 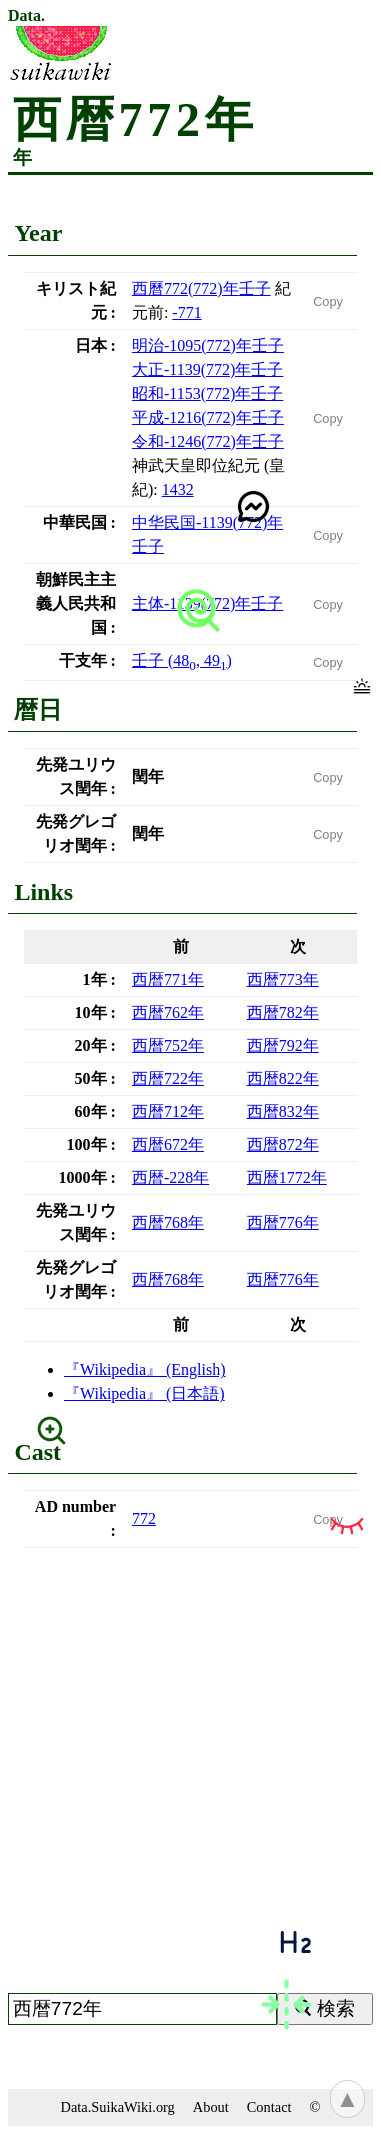 I want to click on access candy or sweets category, so click(x=198, y=610).